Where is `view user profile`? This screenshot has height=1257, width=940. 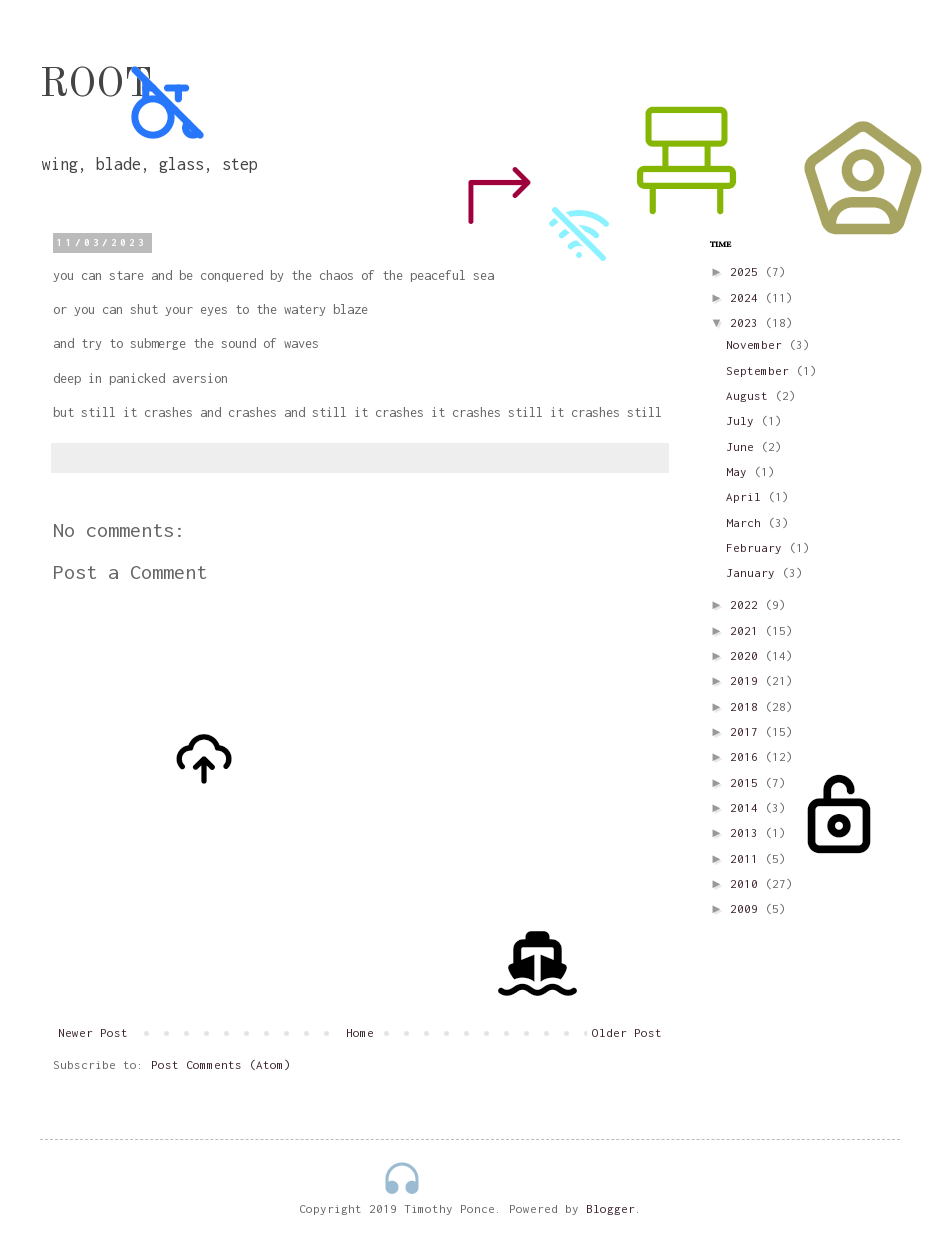 view user profile is located at coordinates (863, 181).